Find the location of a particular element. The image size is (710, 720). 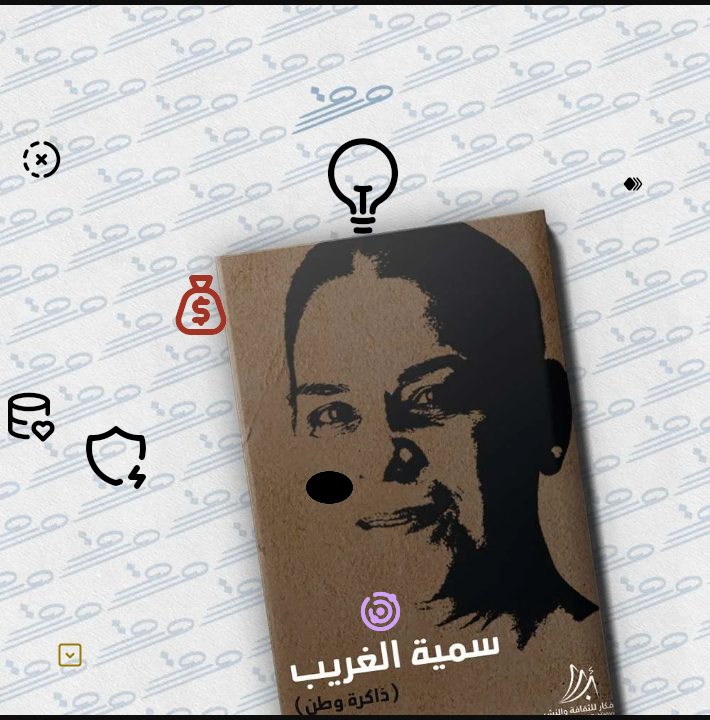

enable power-saving security mode is located at coordinates (116, 456).